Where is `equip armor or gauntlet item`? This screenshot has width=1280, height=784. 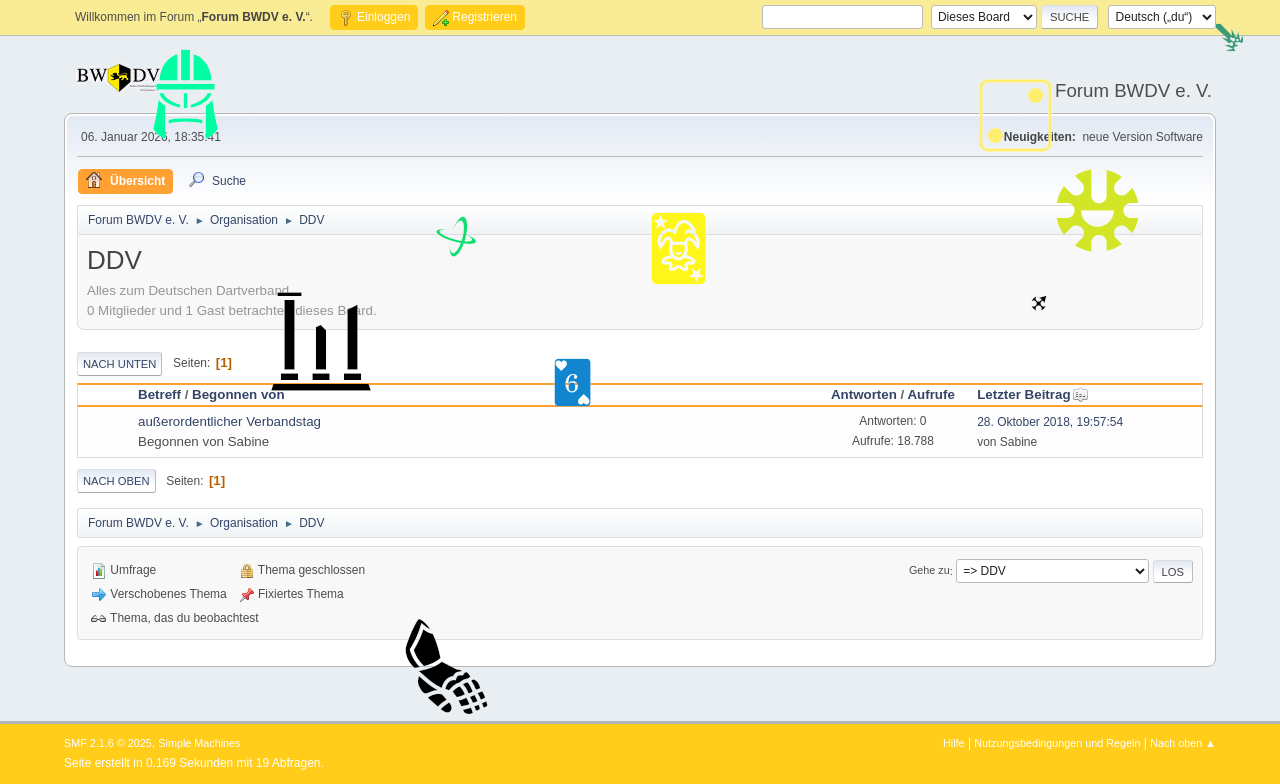
equip armor or gauntlet item is located at coordinates (446, 666).